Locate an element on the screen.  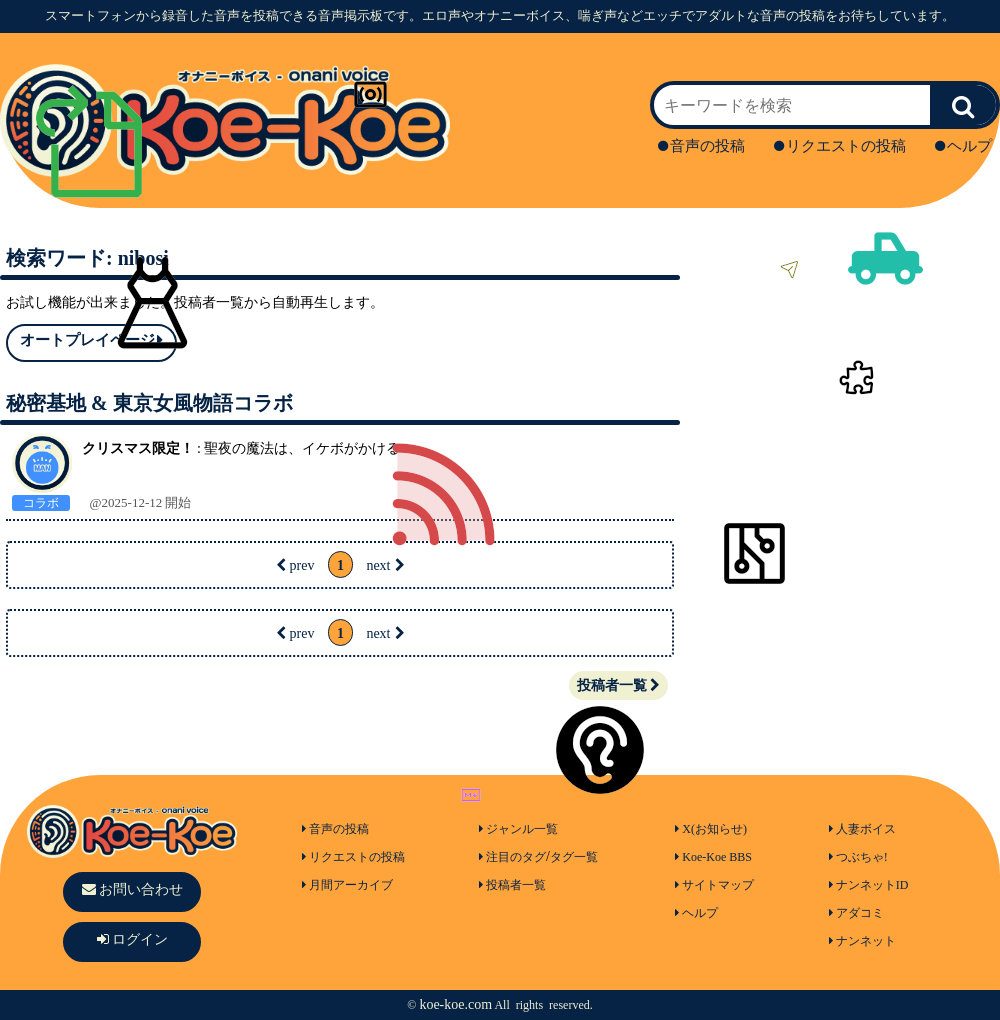
go to file or navigate to a specific file is located at coordinates (96, 144).